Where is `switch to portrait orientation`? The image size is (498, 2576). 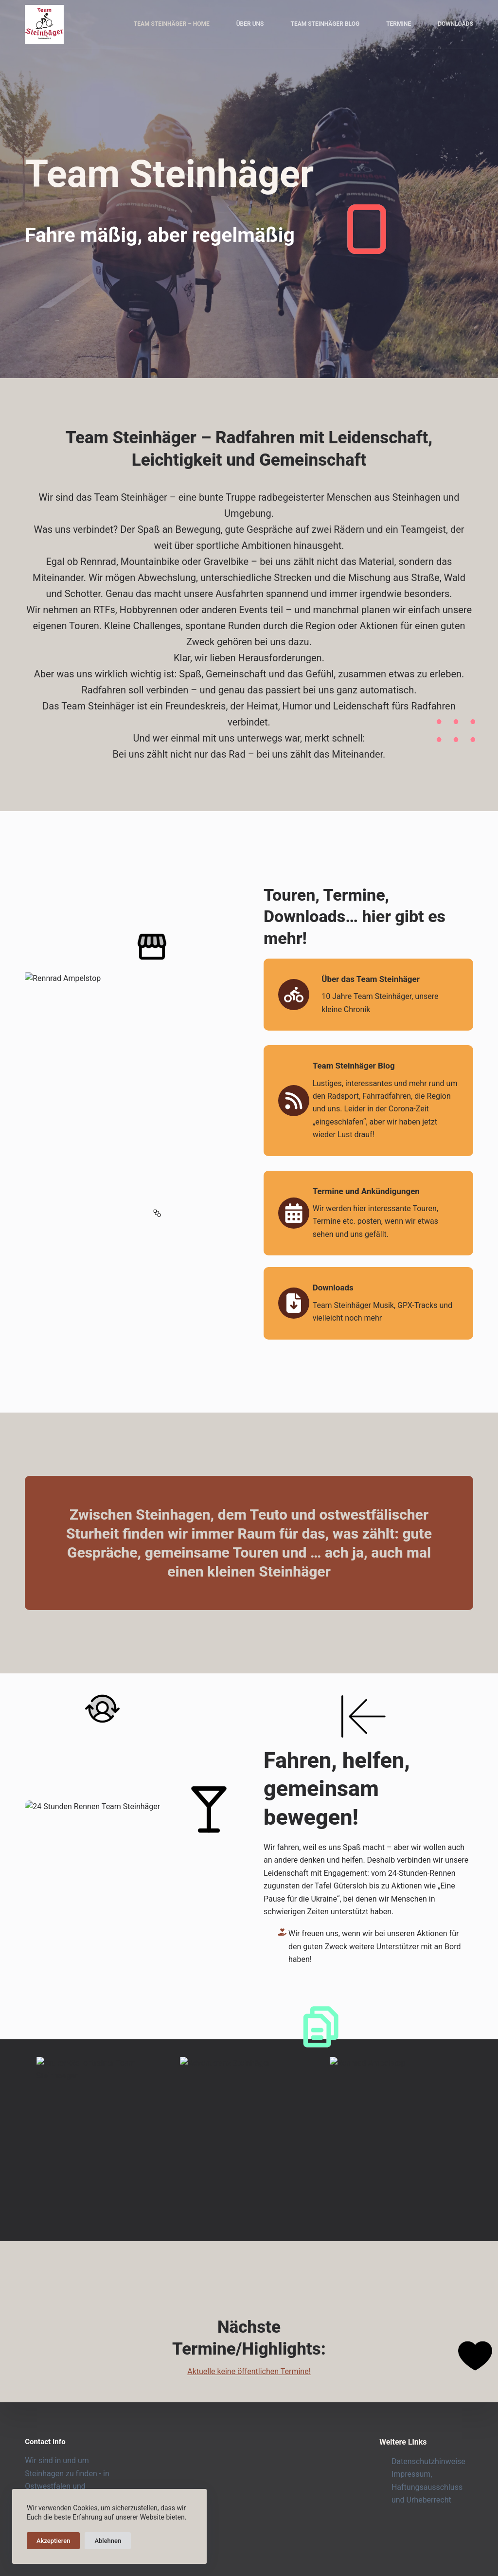
switch to portrait orientation is located at coordinates (367, 229).